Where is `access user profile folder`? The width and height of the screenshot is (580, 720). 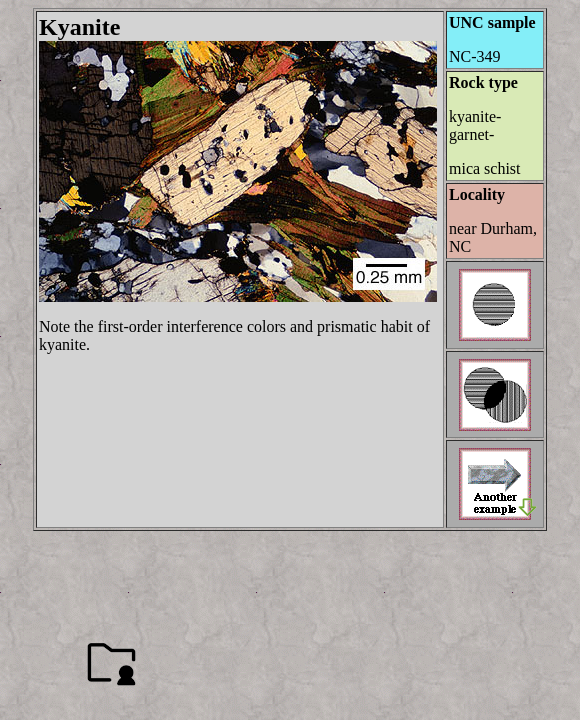 access user profile folder is located at coordinates (111, 661).